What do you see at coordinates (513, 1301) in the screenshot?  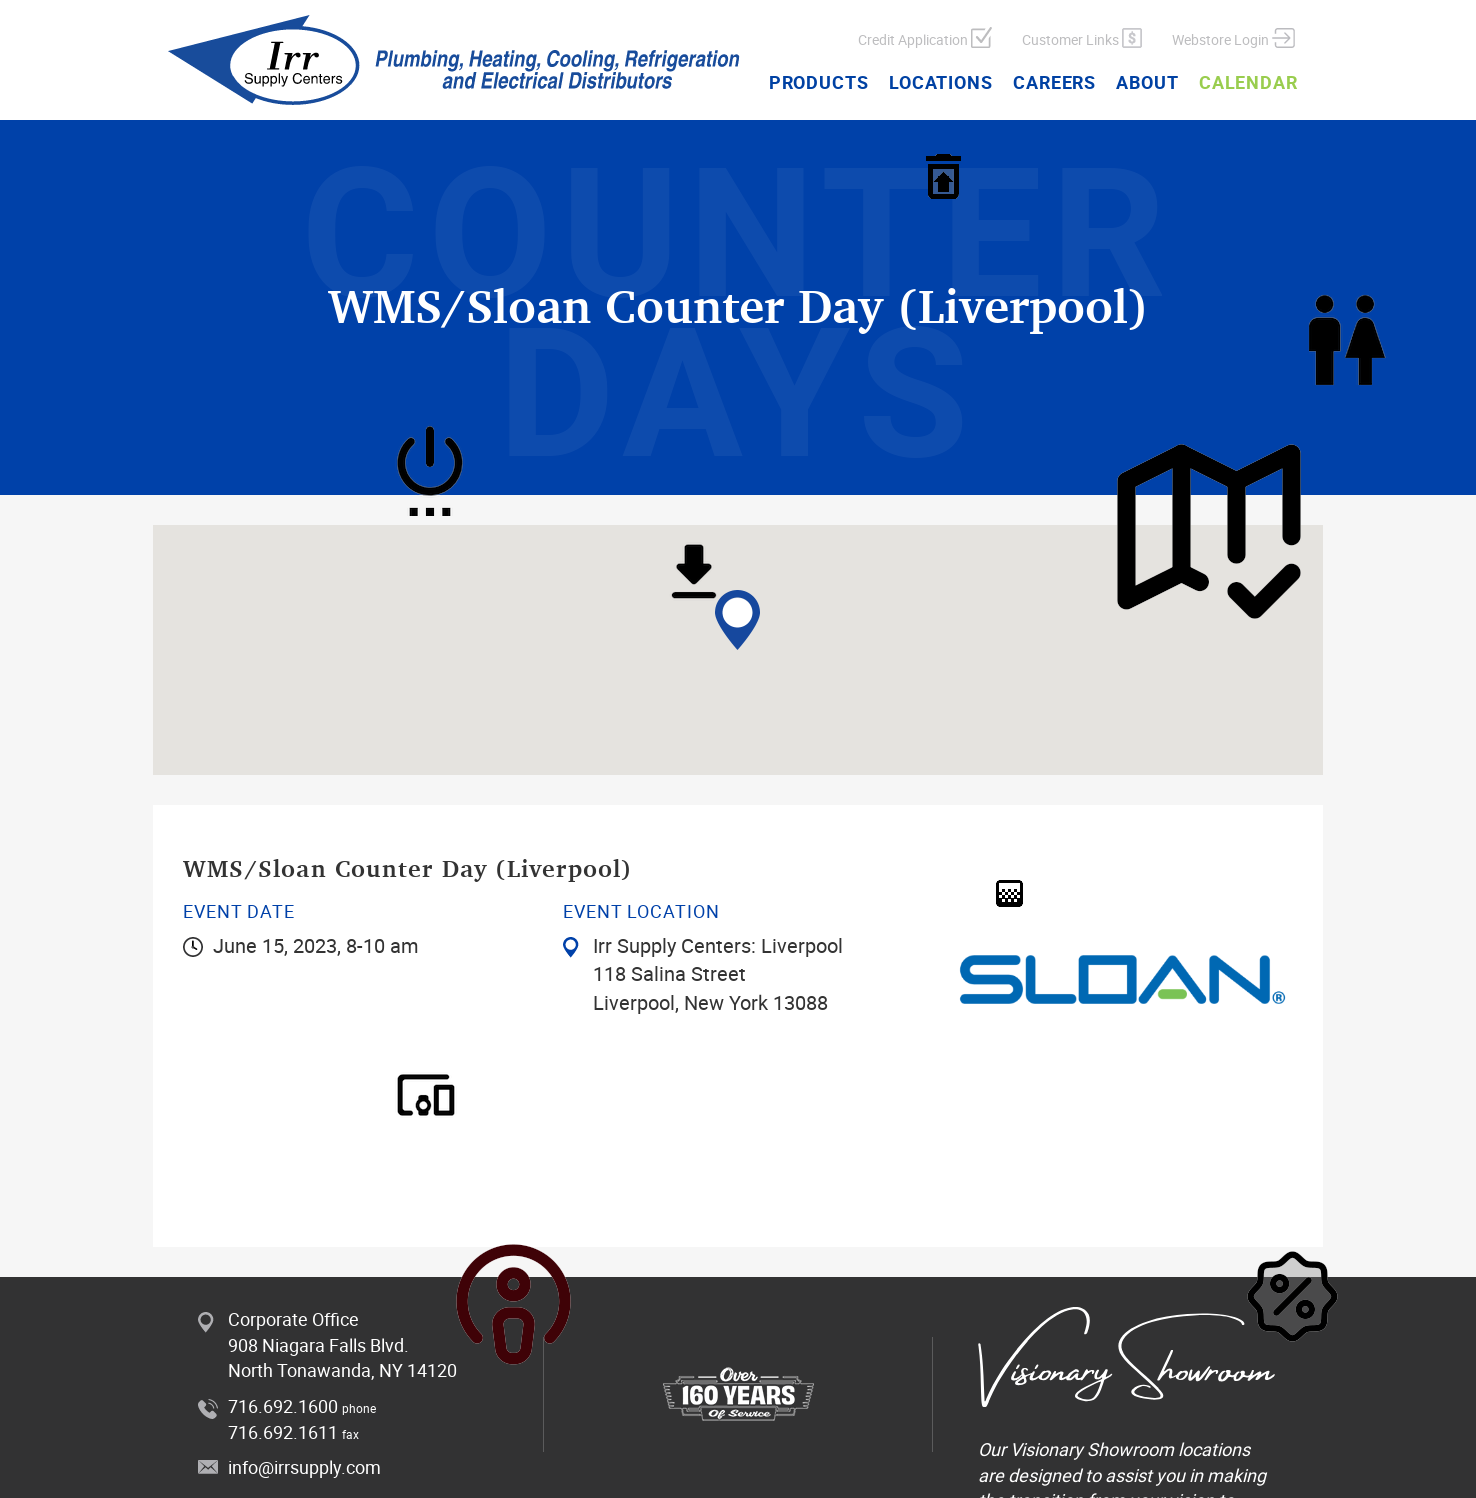 I see `open apple podcasts app` at bounding box center [513, 1301].